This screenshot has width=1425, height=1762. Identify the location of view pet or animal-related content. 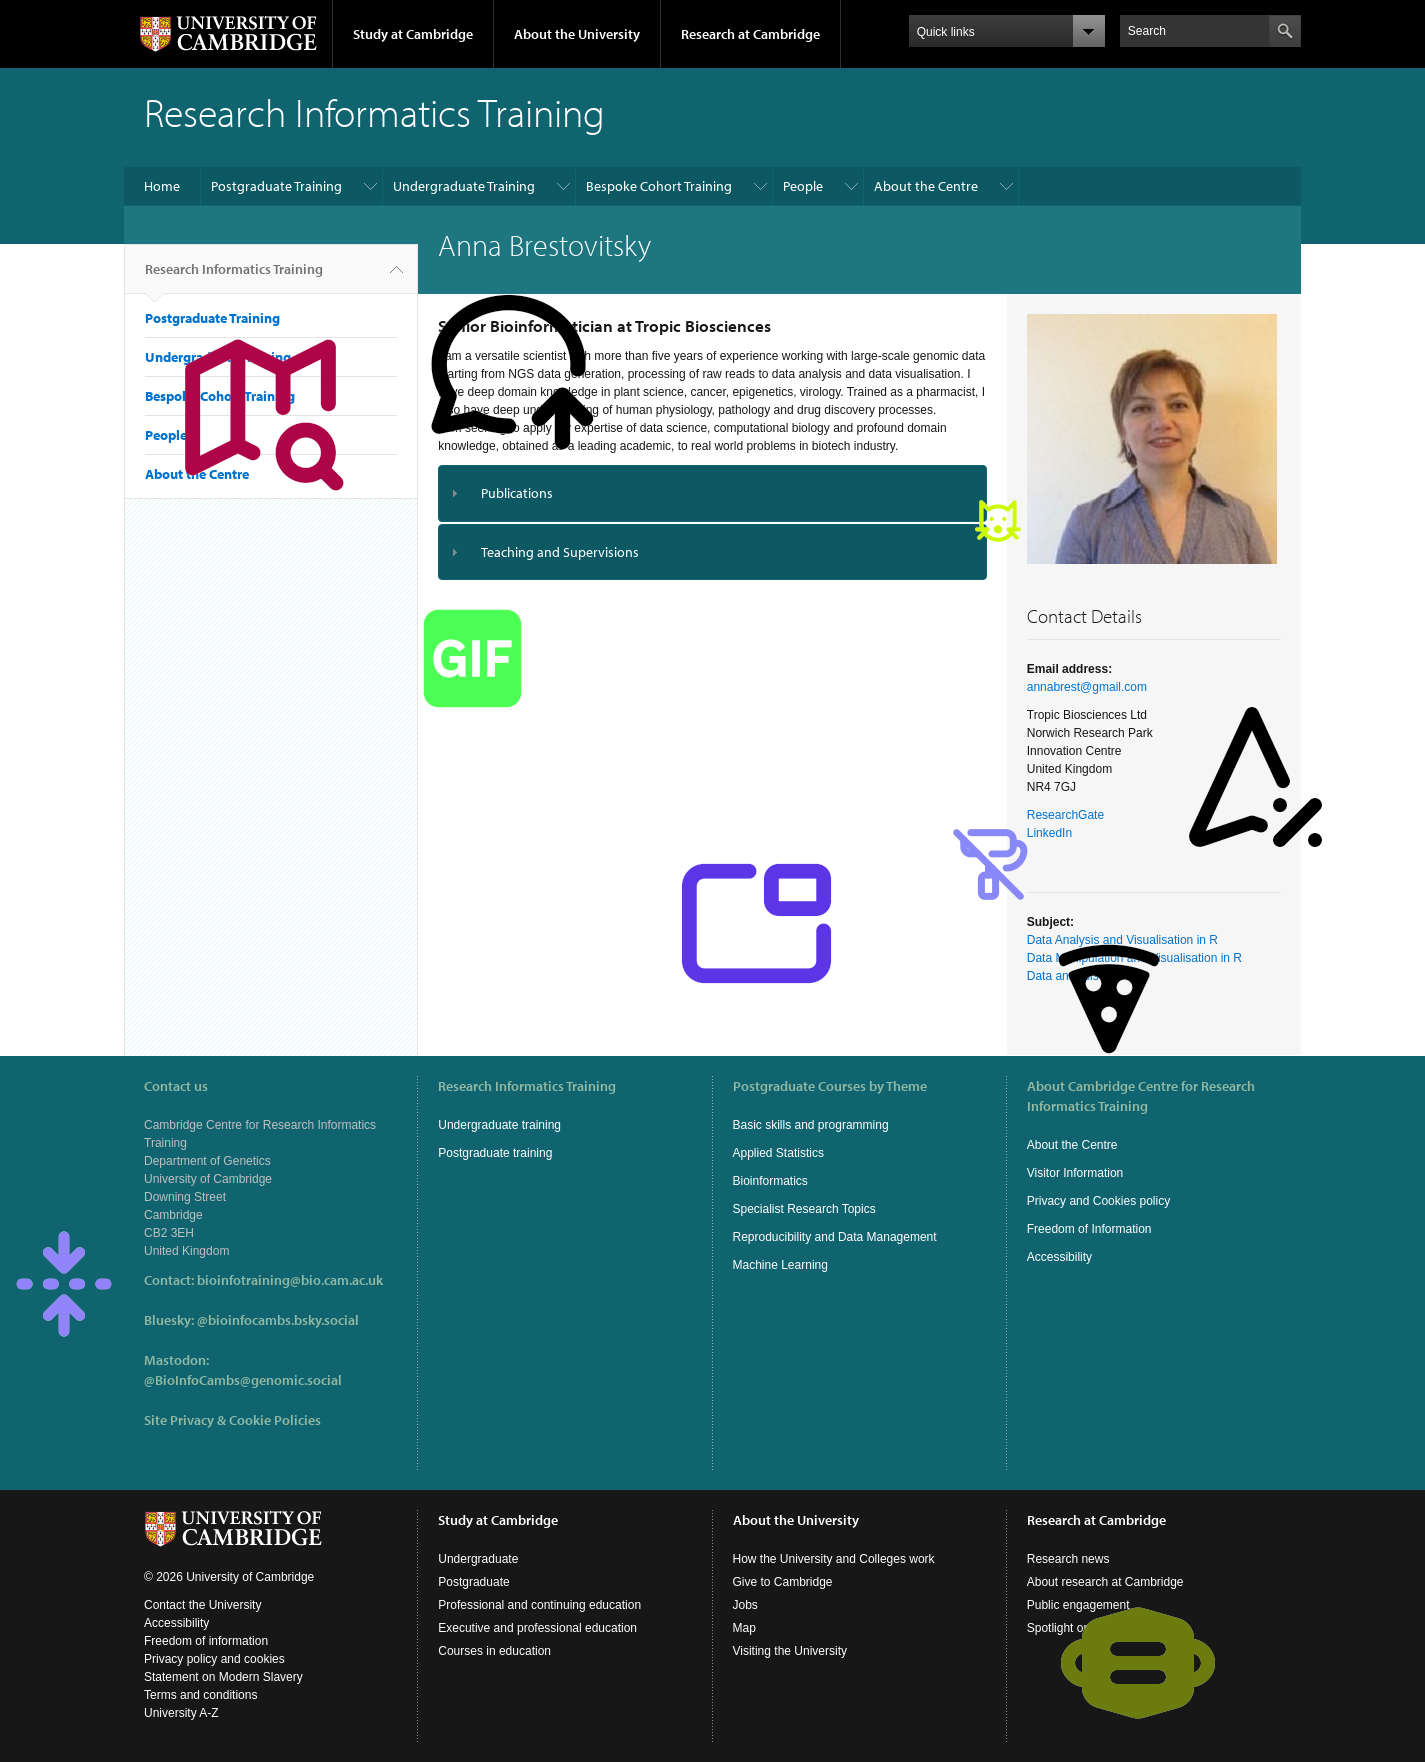
(998, 521).